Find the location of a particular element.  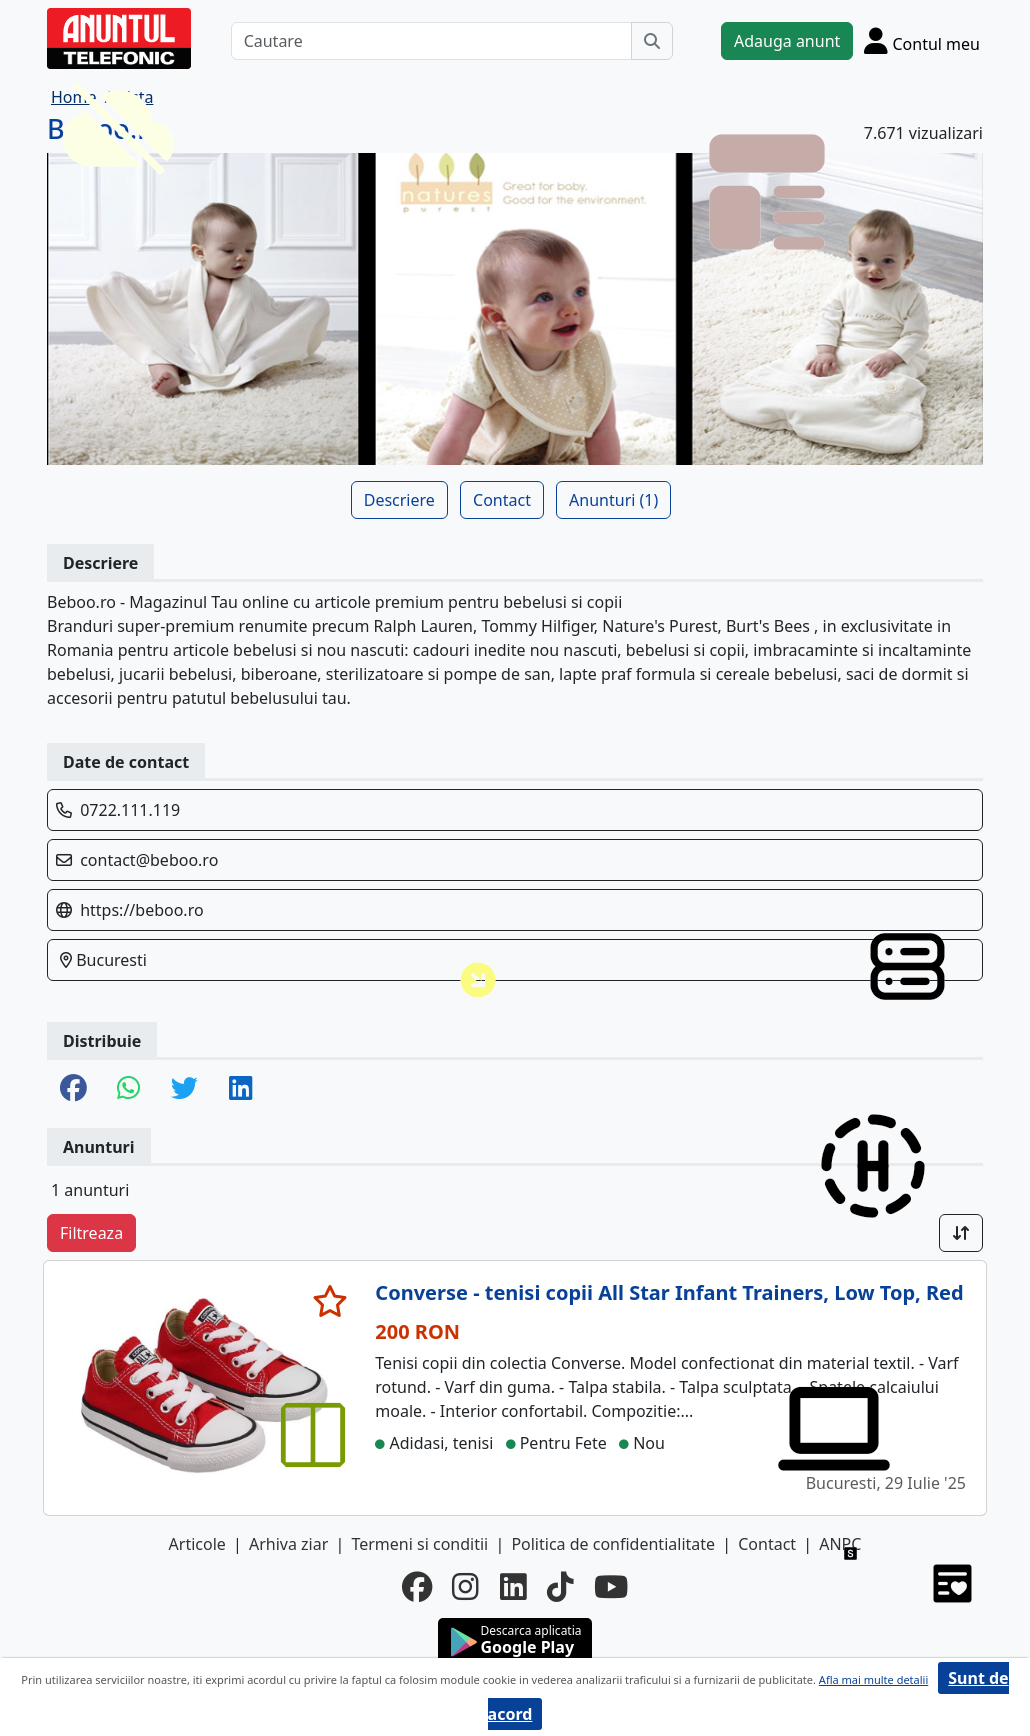

navigate to the next section diagonally is located at coordinates (478, 980).